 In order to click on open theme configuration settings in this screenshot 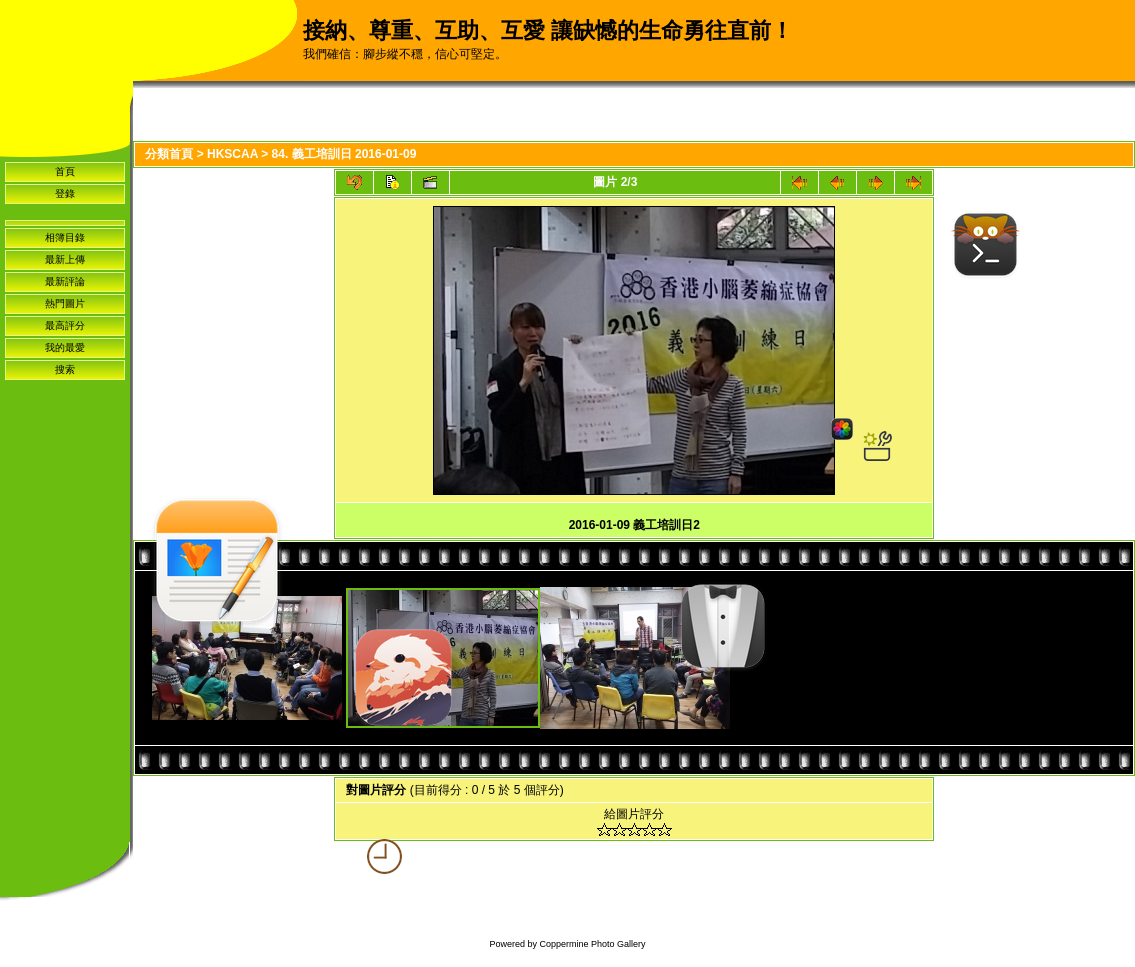, I will do `click(723, 626)`.